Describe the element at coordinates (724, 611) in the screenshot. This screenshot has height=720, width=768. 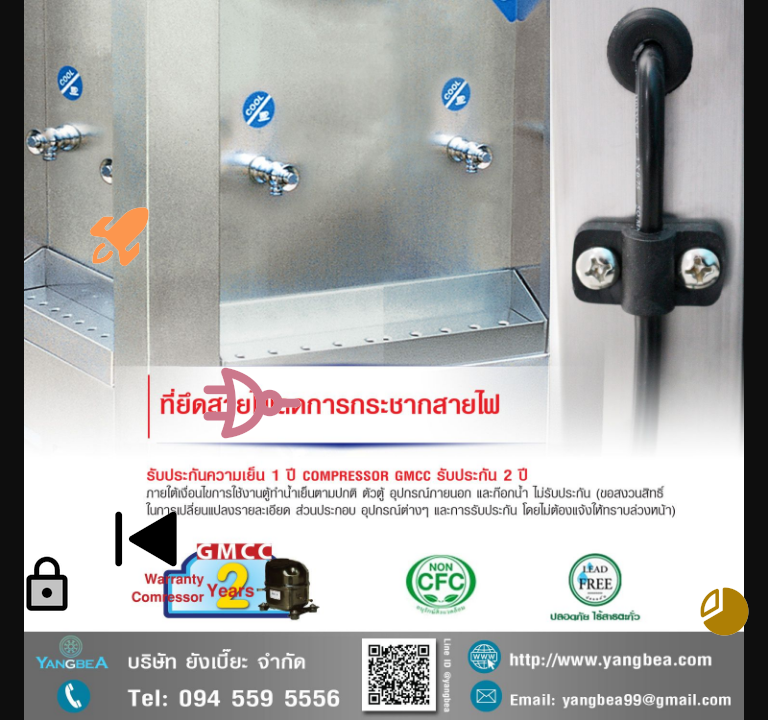
I see `view analytics breakdown` at that location.